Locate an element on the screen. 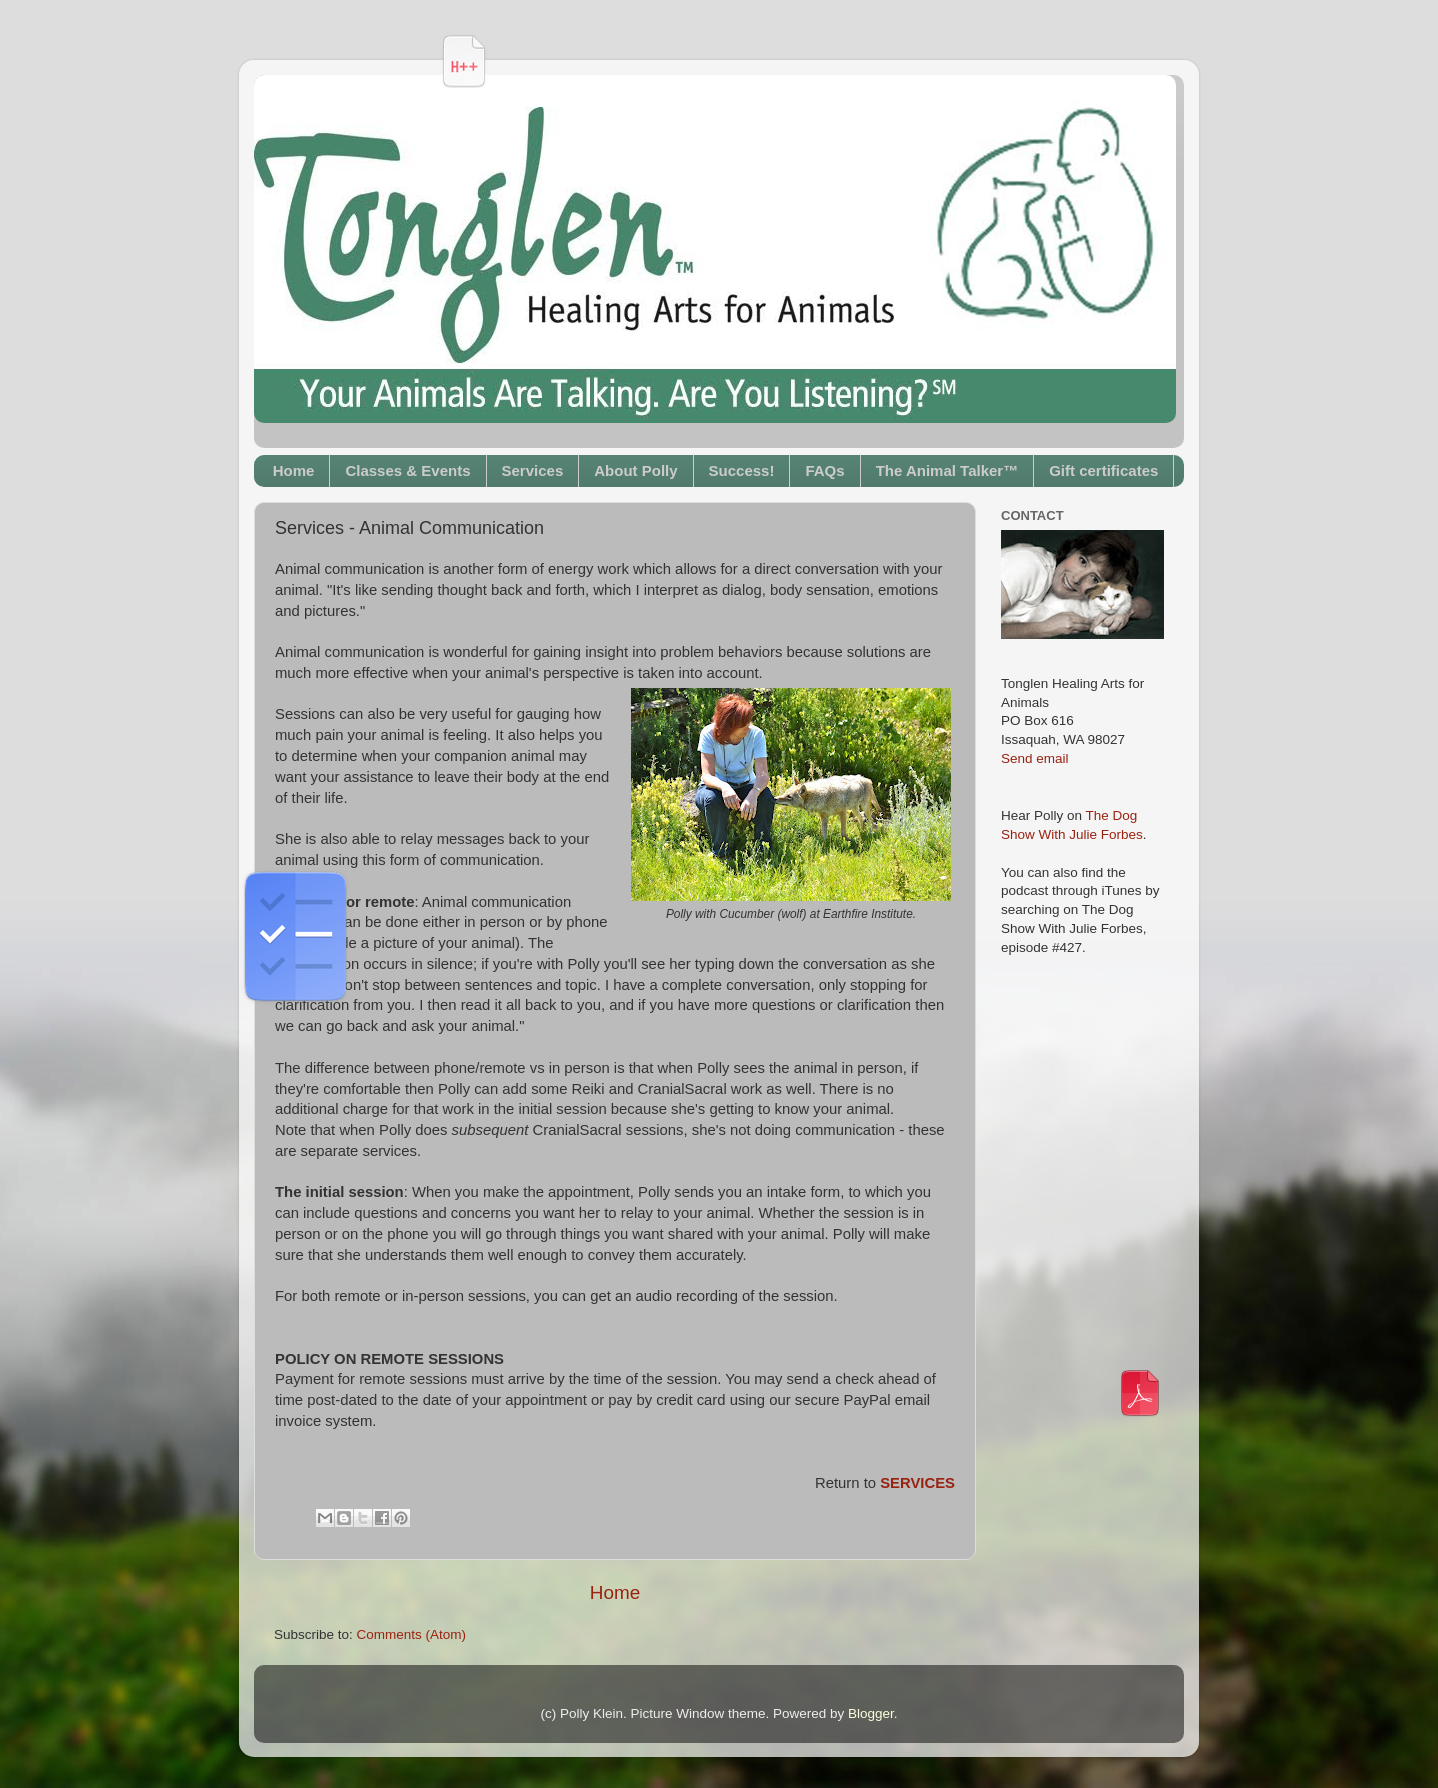  open the to-do list app is located at coordinates (295, 936).